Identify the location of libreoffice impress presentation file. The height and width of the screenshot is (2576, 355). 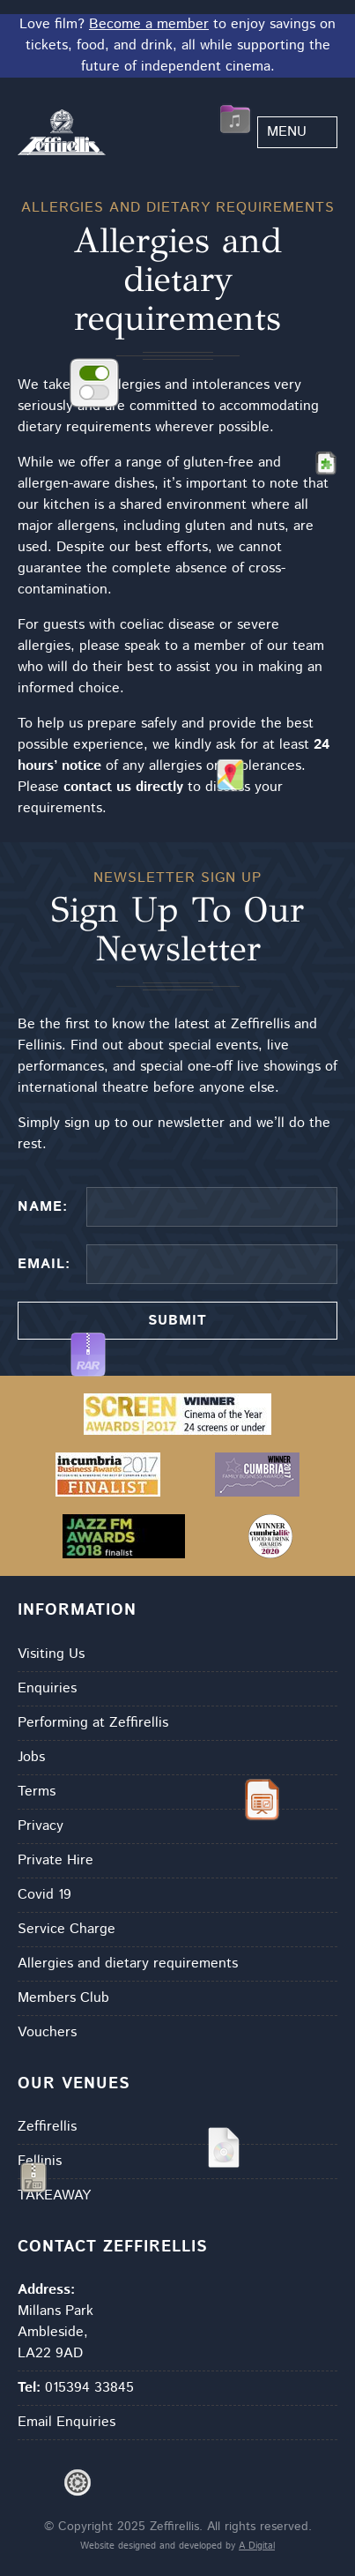
(262, 1799).